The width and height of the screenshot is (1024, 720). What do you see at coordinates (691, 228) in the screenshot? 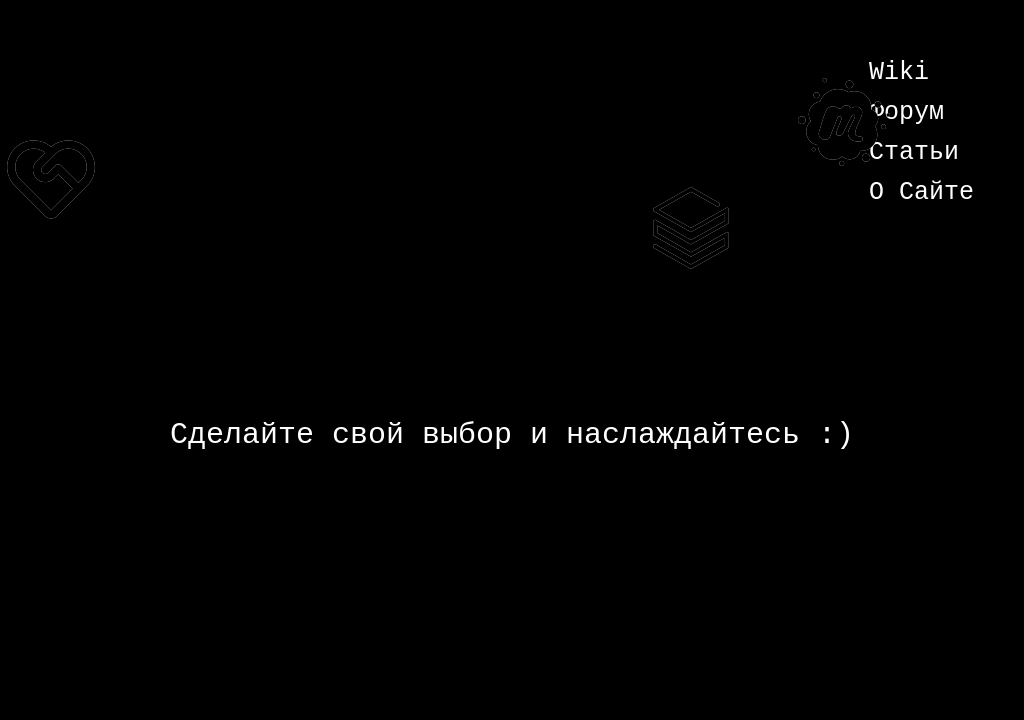
I see `open Databricks platform` at bounding box center [691, 228].